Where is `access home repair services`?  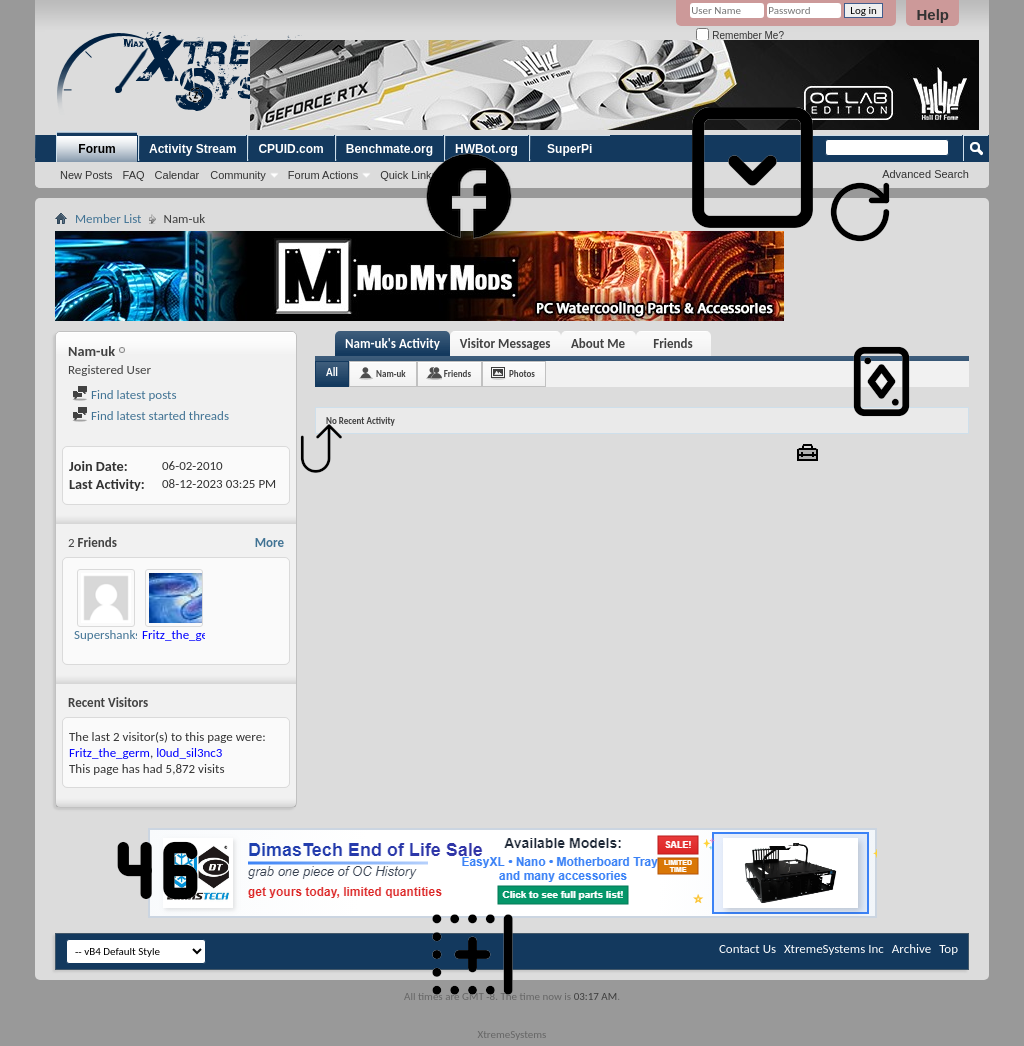
access home repair services is located at coordinates (807, 452).